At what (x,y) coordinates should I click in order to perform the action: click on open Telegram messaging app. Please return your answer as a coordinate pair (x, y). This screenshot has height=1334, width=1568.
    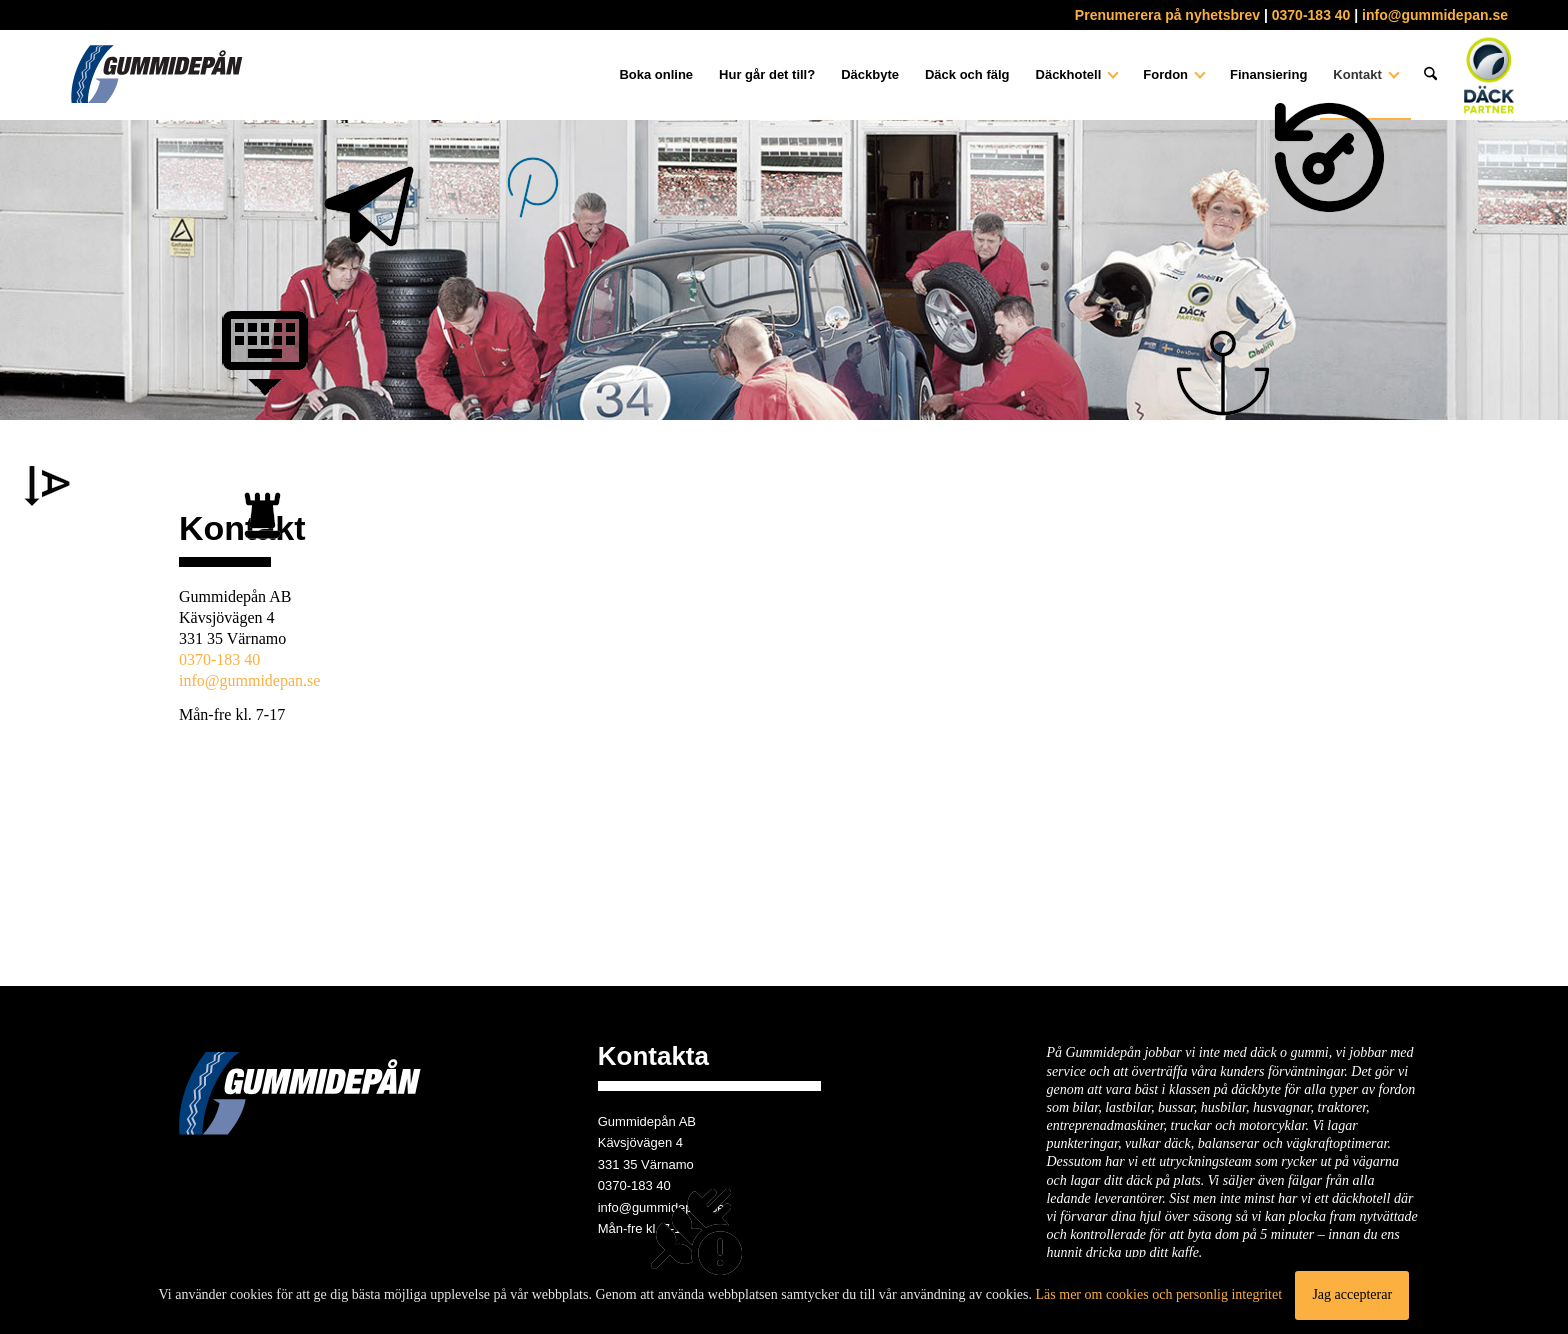
    Looking at the image, I should click on (372, 208).